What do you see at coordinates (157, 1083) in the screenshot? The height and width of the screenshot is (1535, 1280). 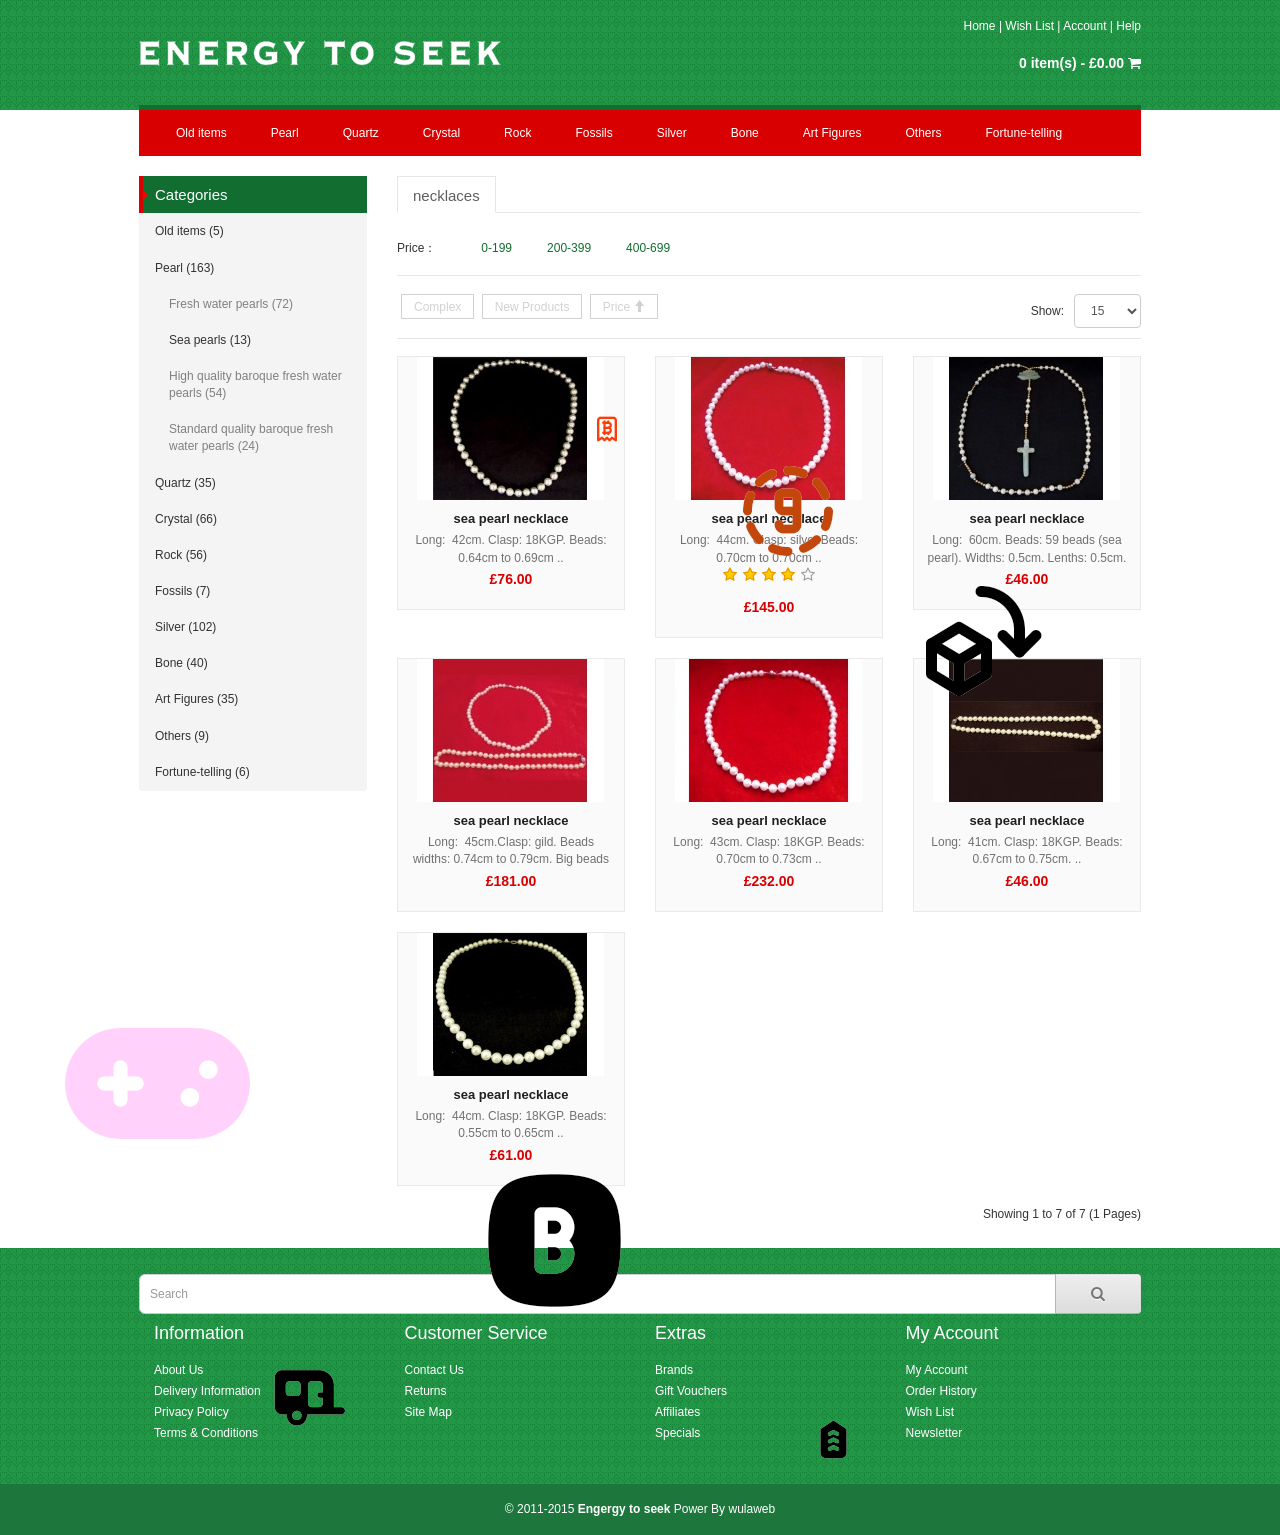 I see `access games or gaming features` at bounding box center [157, 1083].